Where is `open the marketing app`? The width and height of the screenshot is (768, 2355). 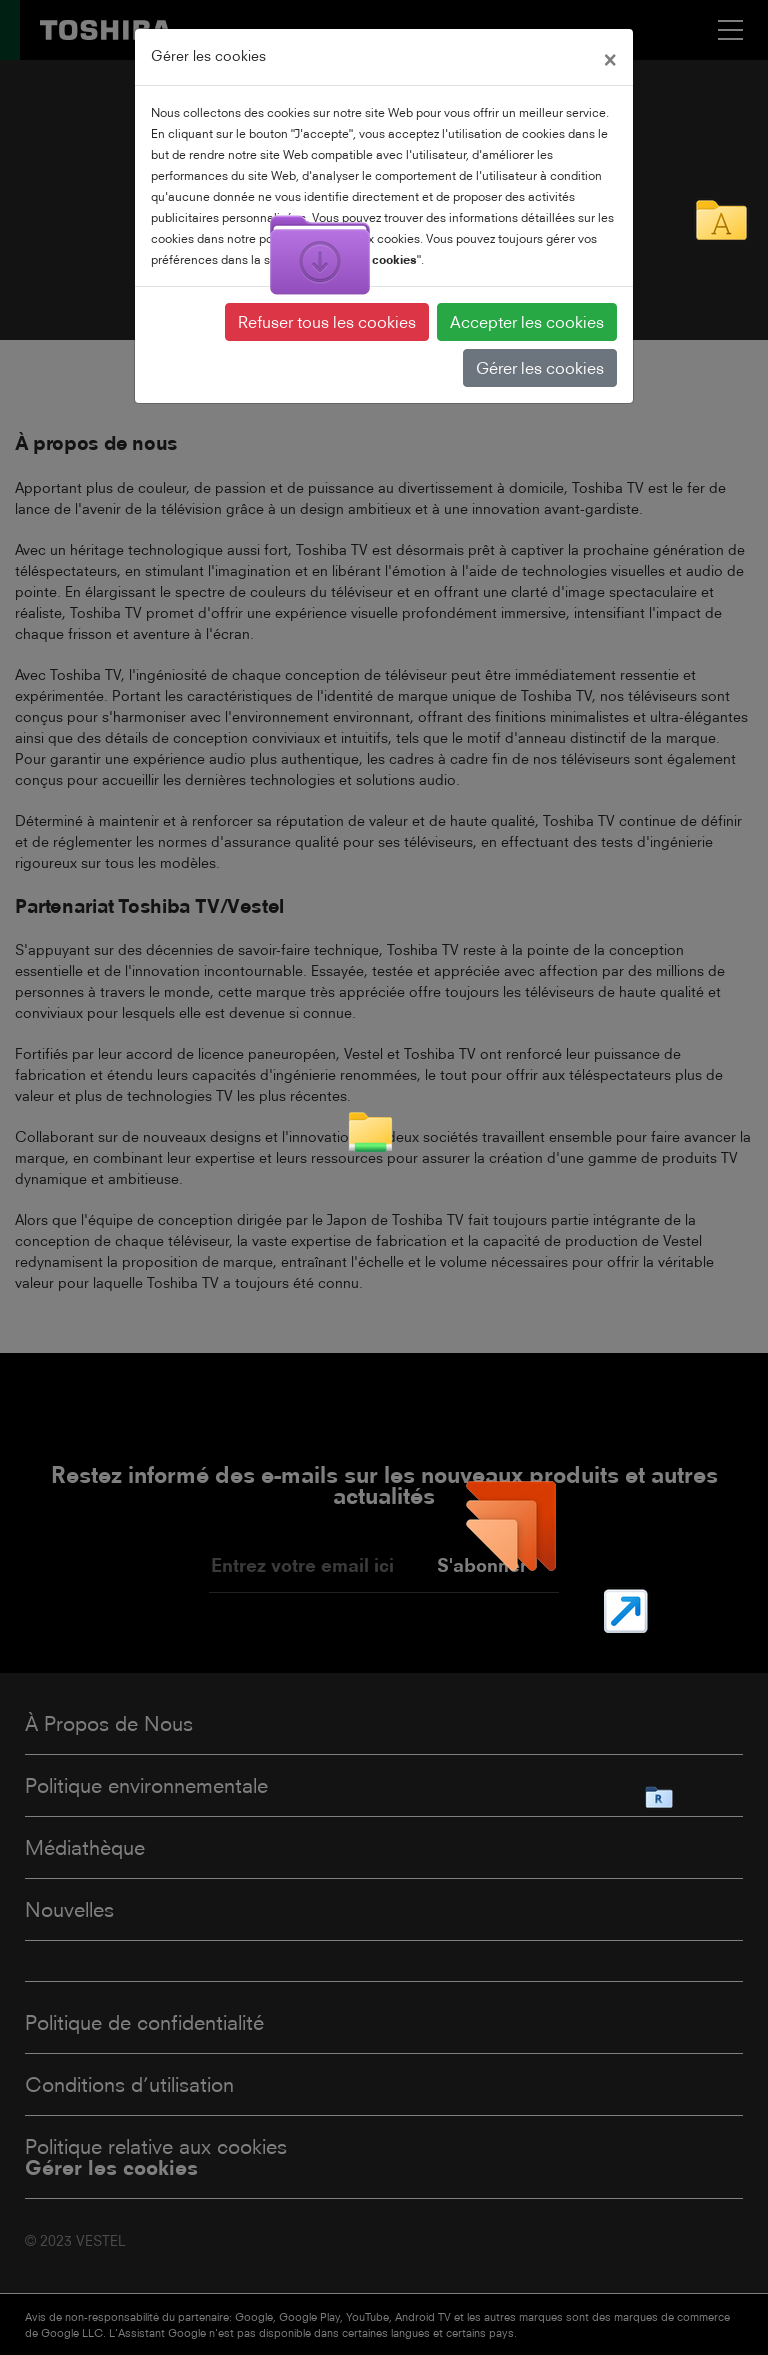
open the marketing app is located at coordinates (511, 1526).